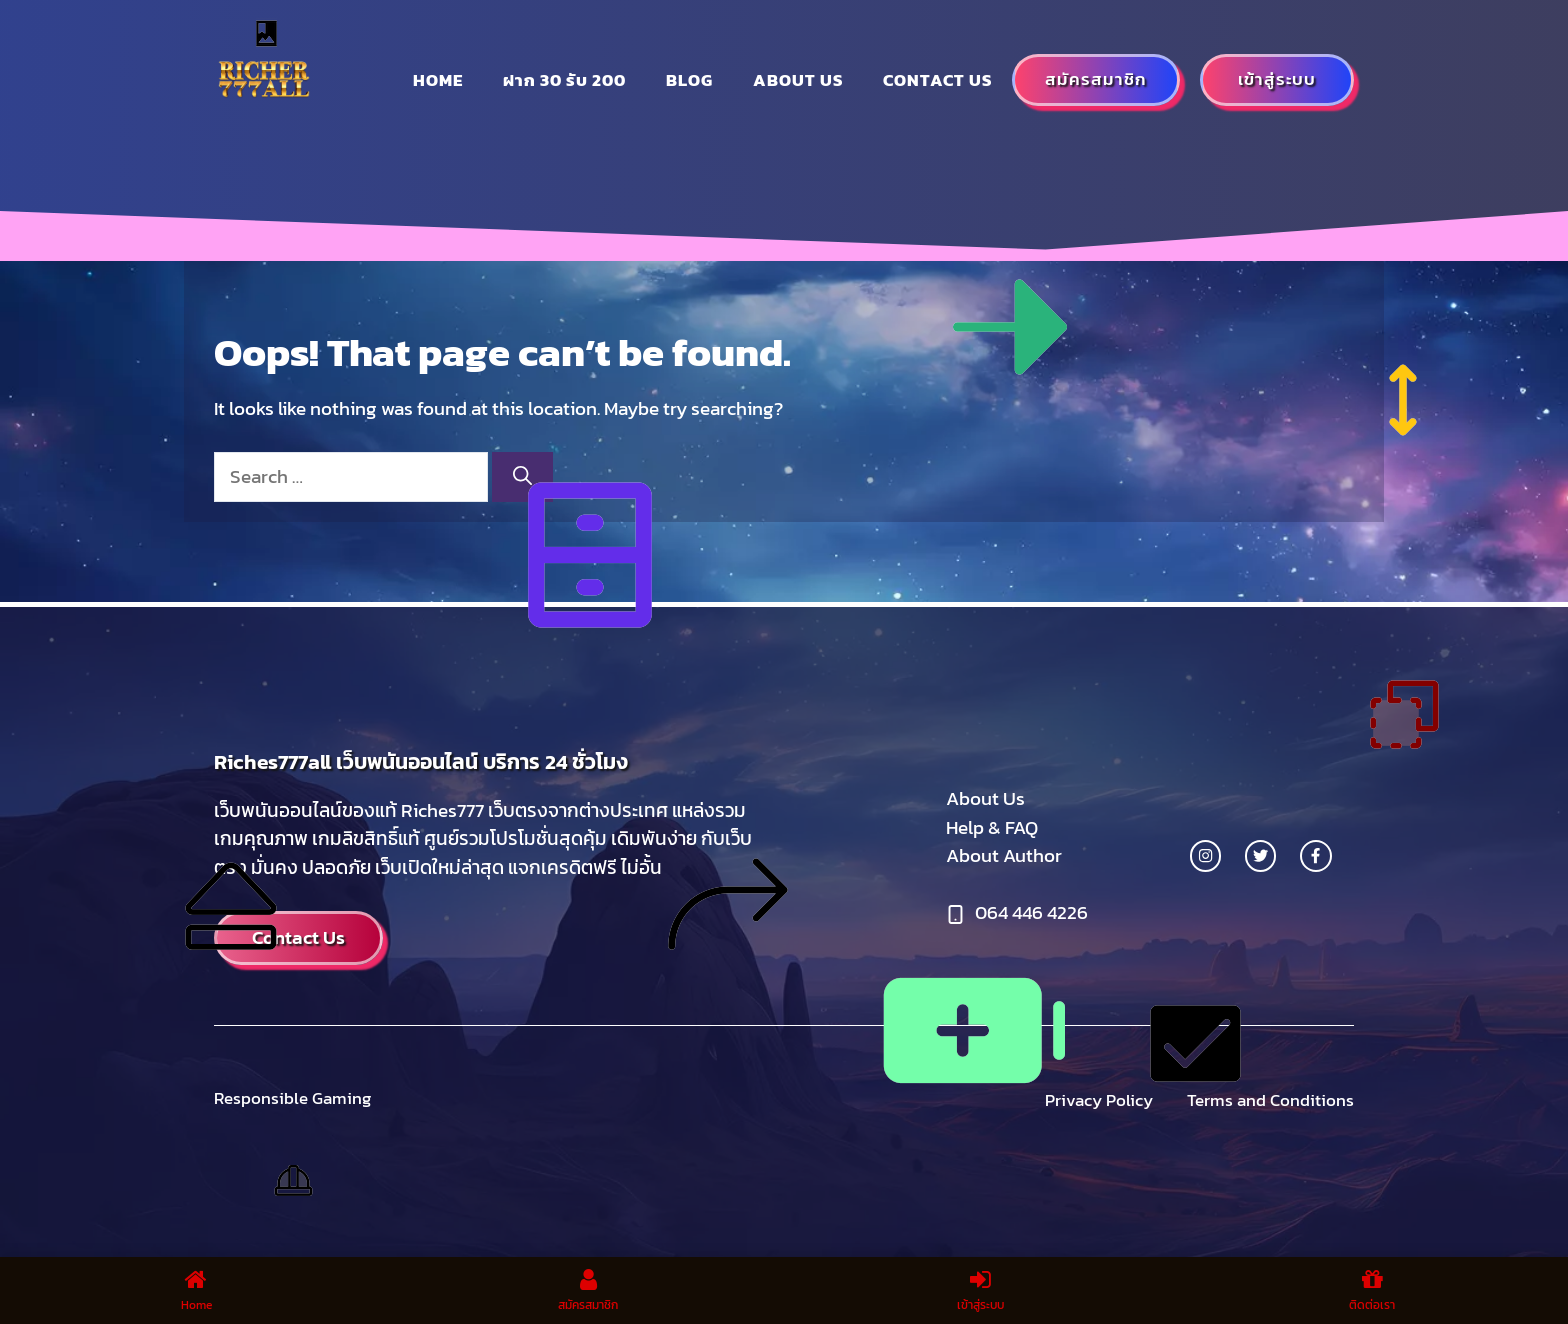 This screenshot has height=1324, width=1568. What do you see at coordinates (293, 1182) in the screenshot?
I see `access construction or worksite tools` at bounding box center [293, 1182].